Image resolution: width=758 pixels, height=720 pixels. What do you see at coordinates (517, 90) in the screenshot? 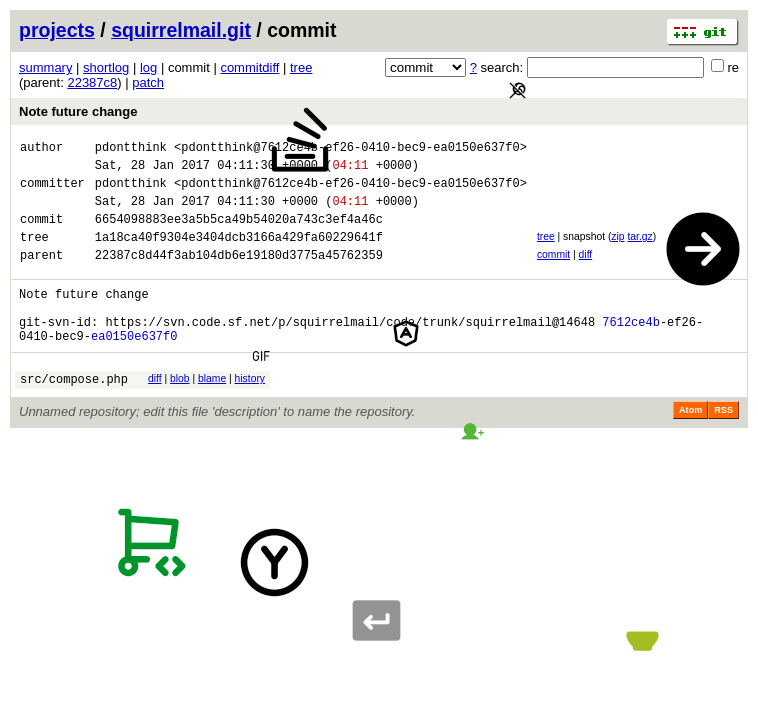
I see `disable candy or sweets mode` at bounding box center [517, 90].